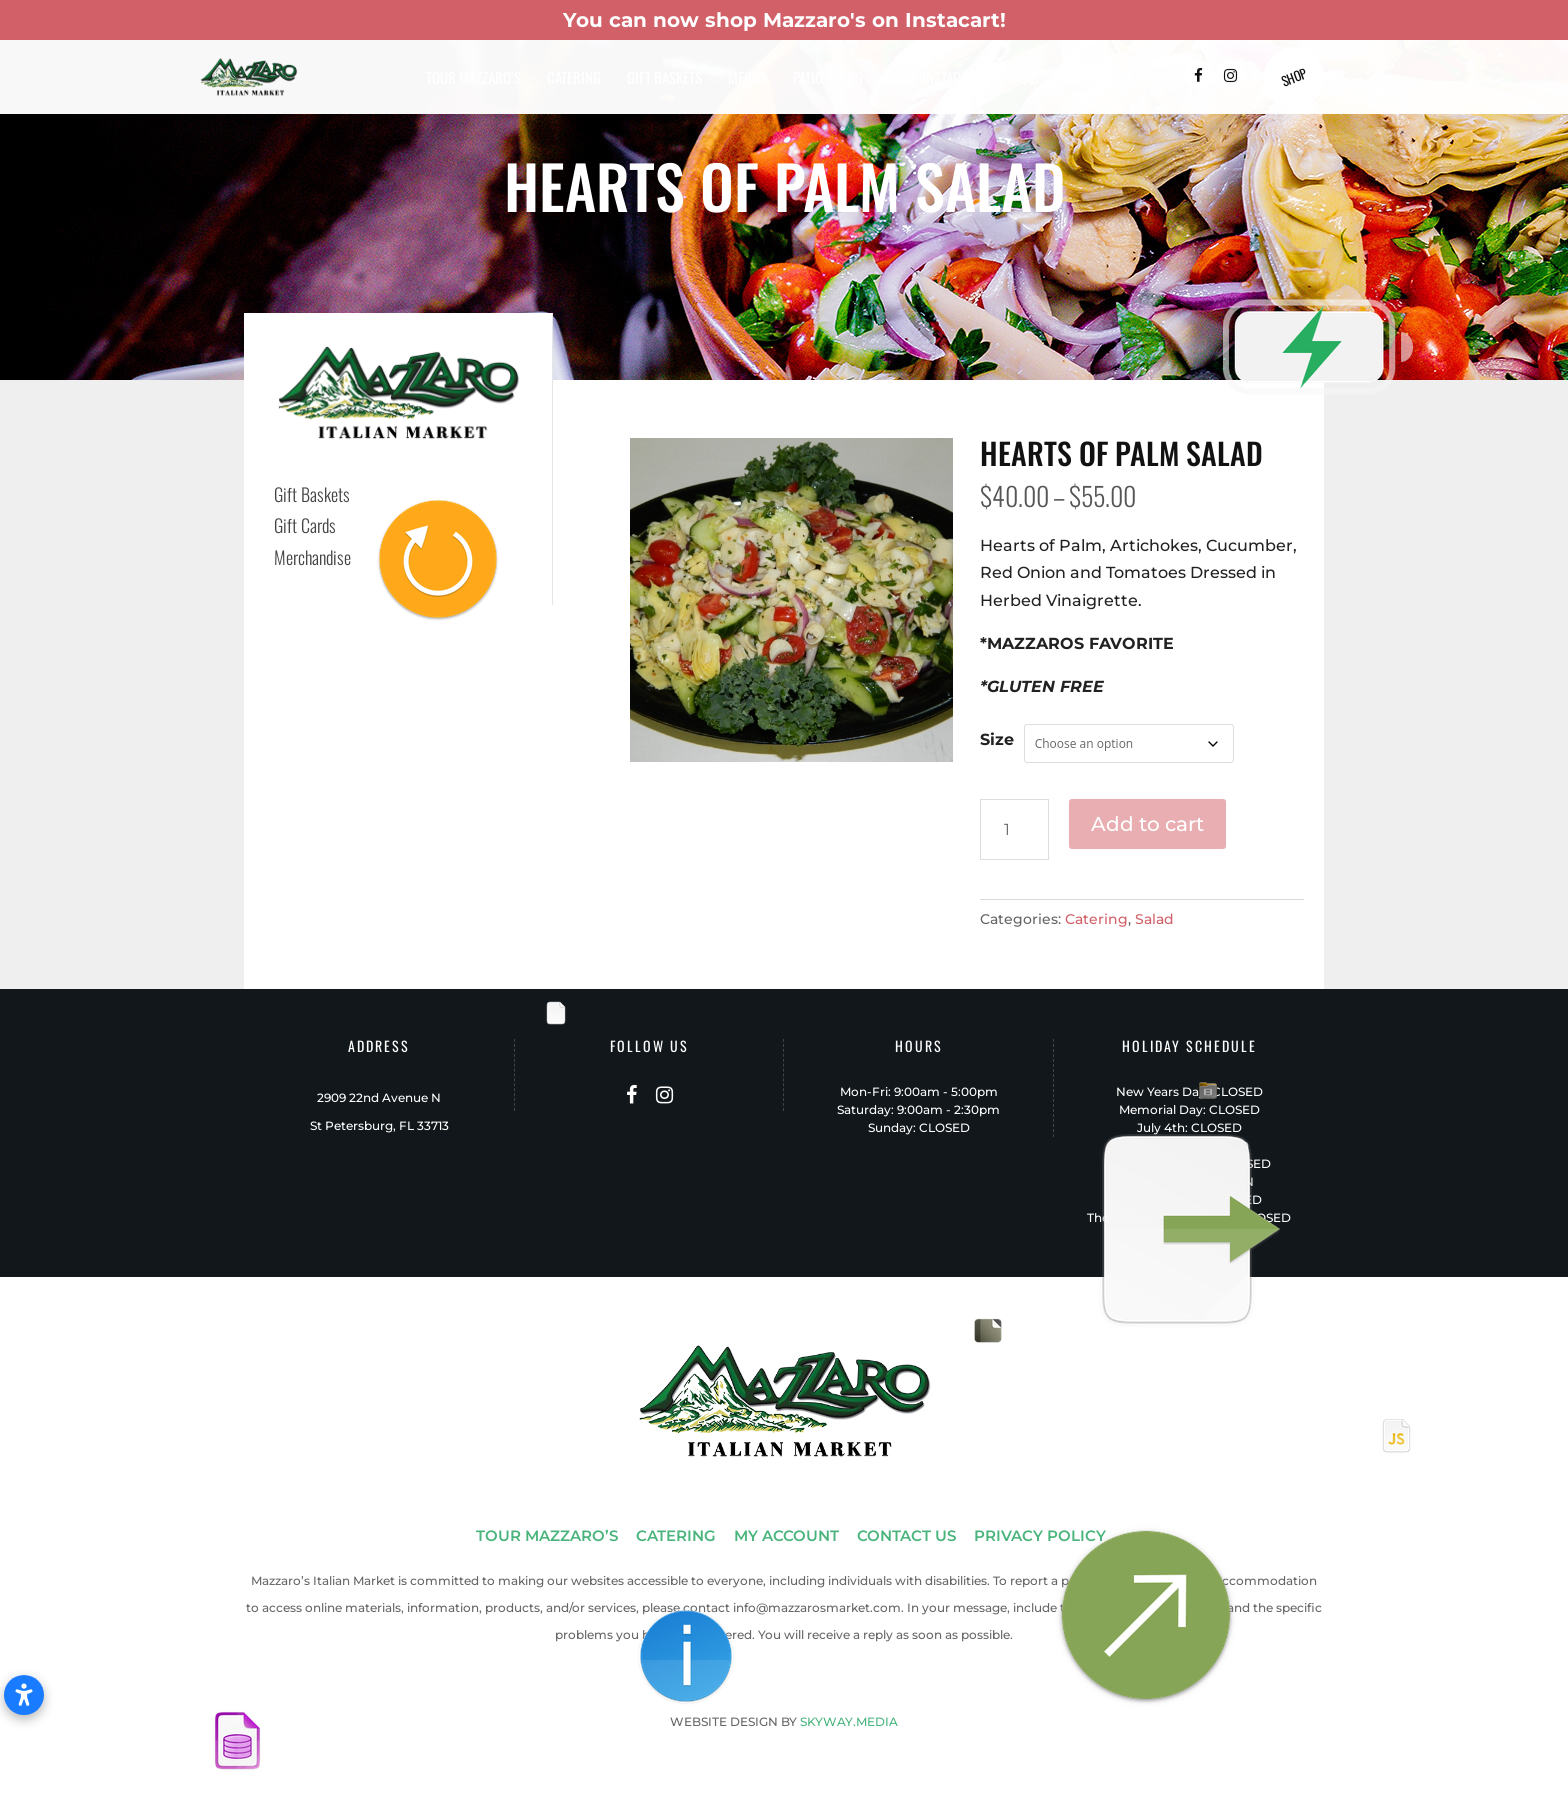  Describe the element at coordinates (686, 1656) in the screenshot. I see `indicates informational message or status` at that location.